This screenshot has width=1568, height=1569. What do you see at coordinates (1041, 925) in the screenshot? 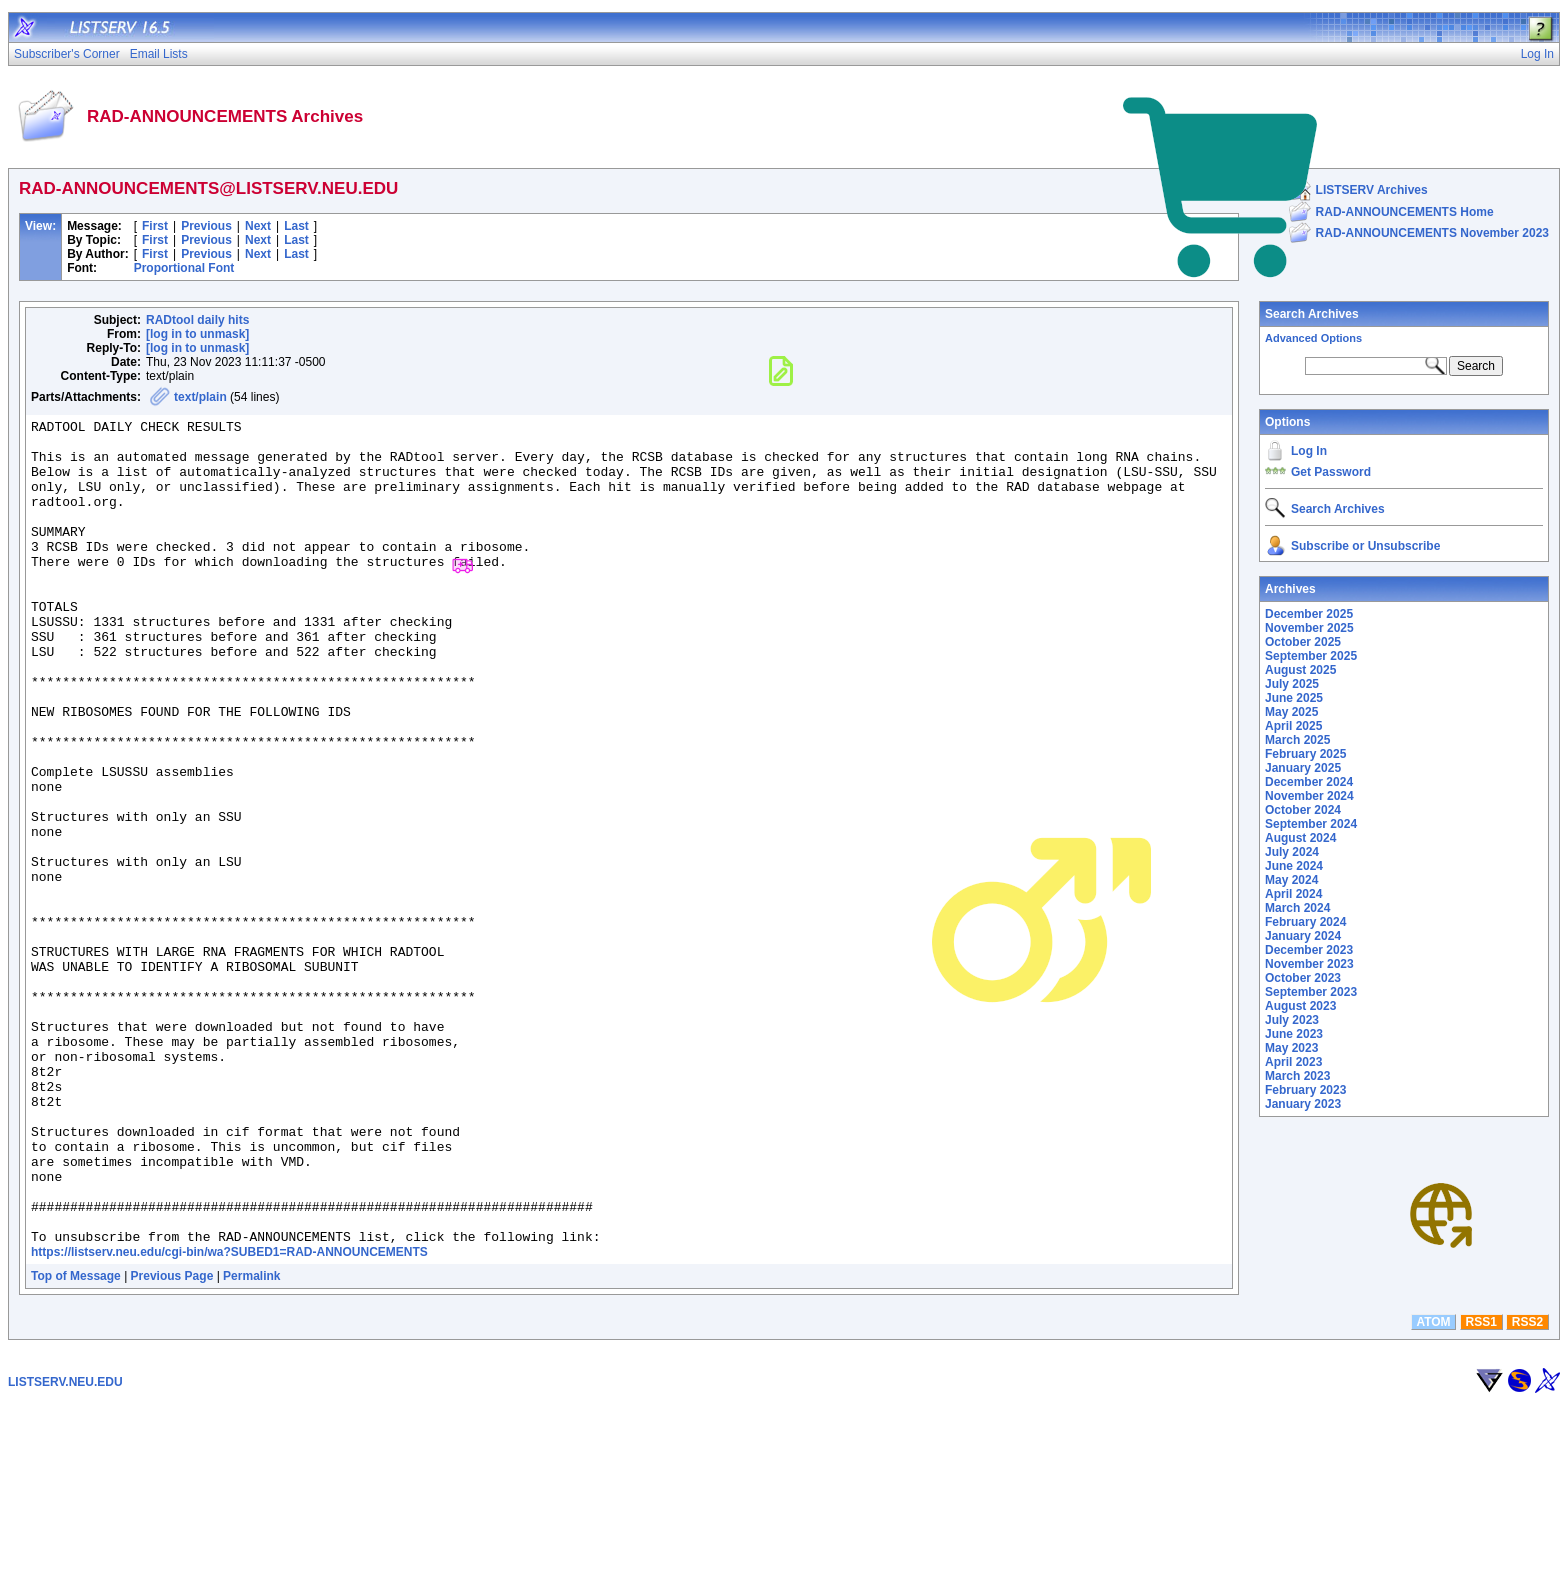
I see `indicates male-male relationship or gay men` at bounding box center [1041, 925].